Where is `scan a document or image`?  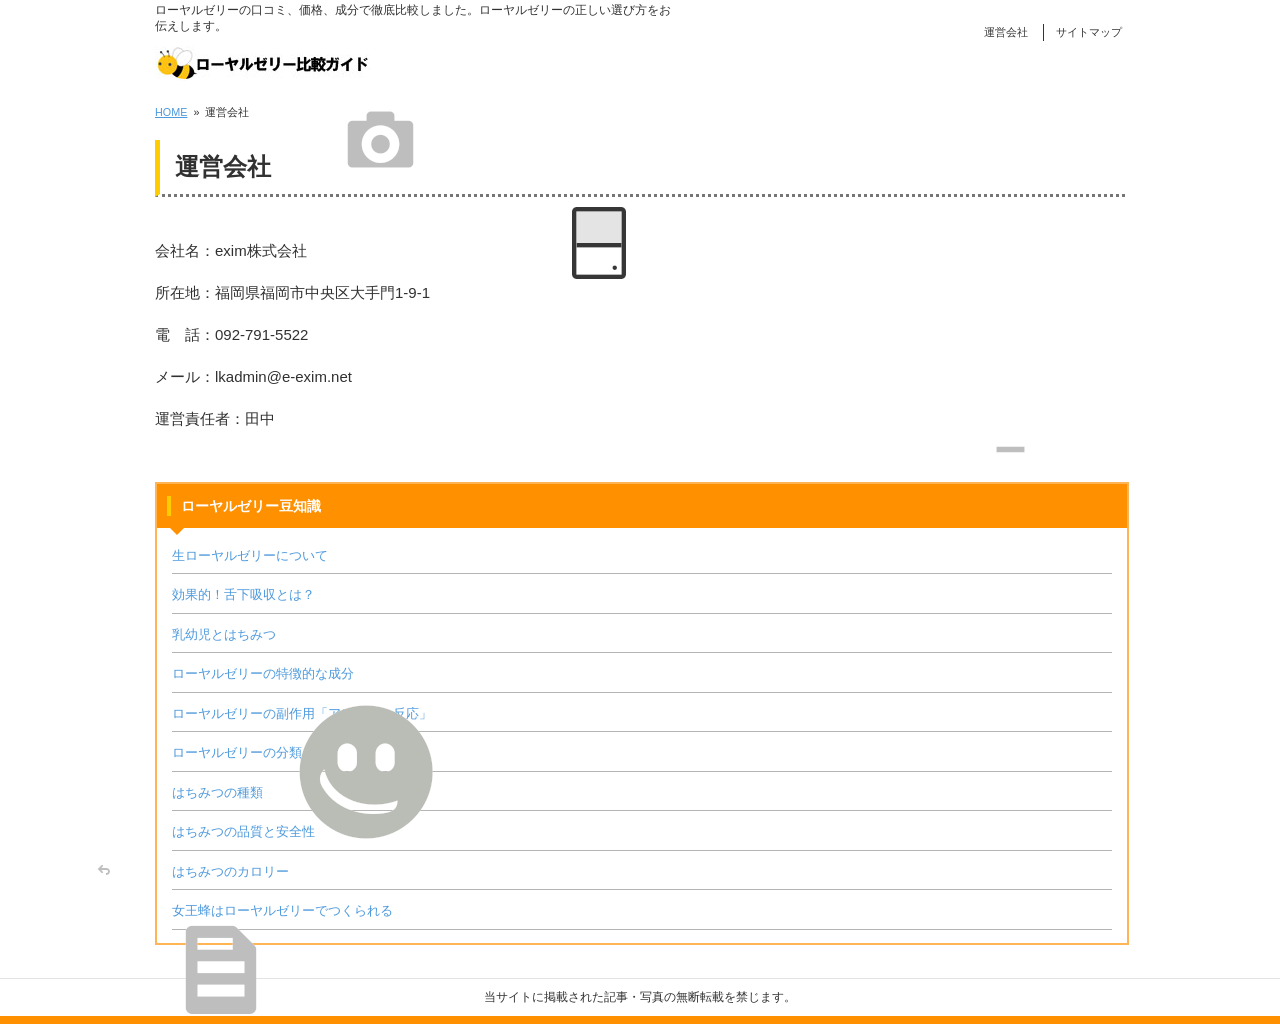 scan a document or image is located at coordinates (599, 243).